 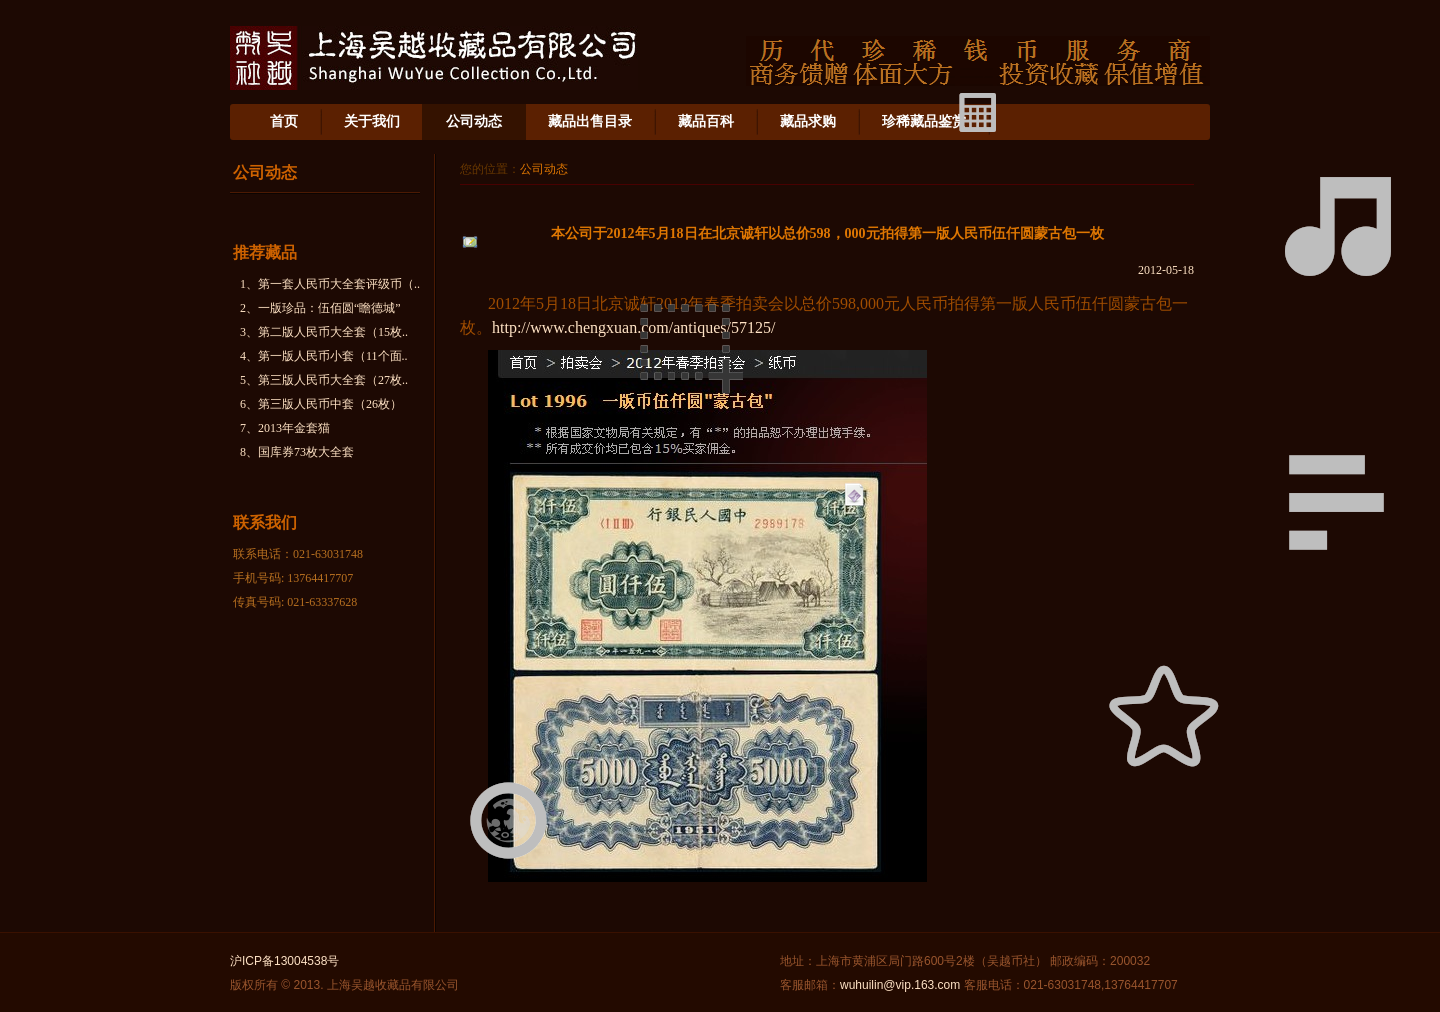 I want to click on audio file type indicator, so click(x=1341, y=226).